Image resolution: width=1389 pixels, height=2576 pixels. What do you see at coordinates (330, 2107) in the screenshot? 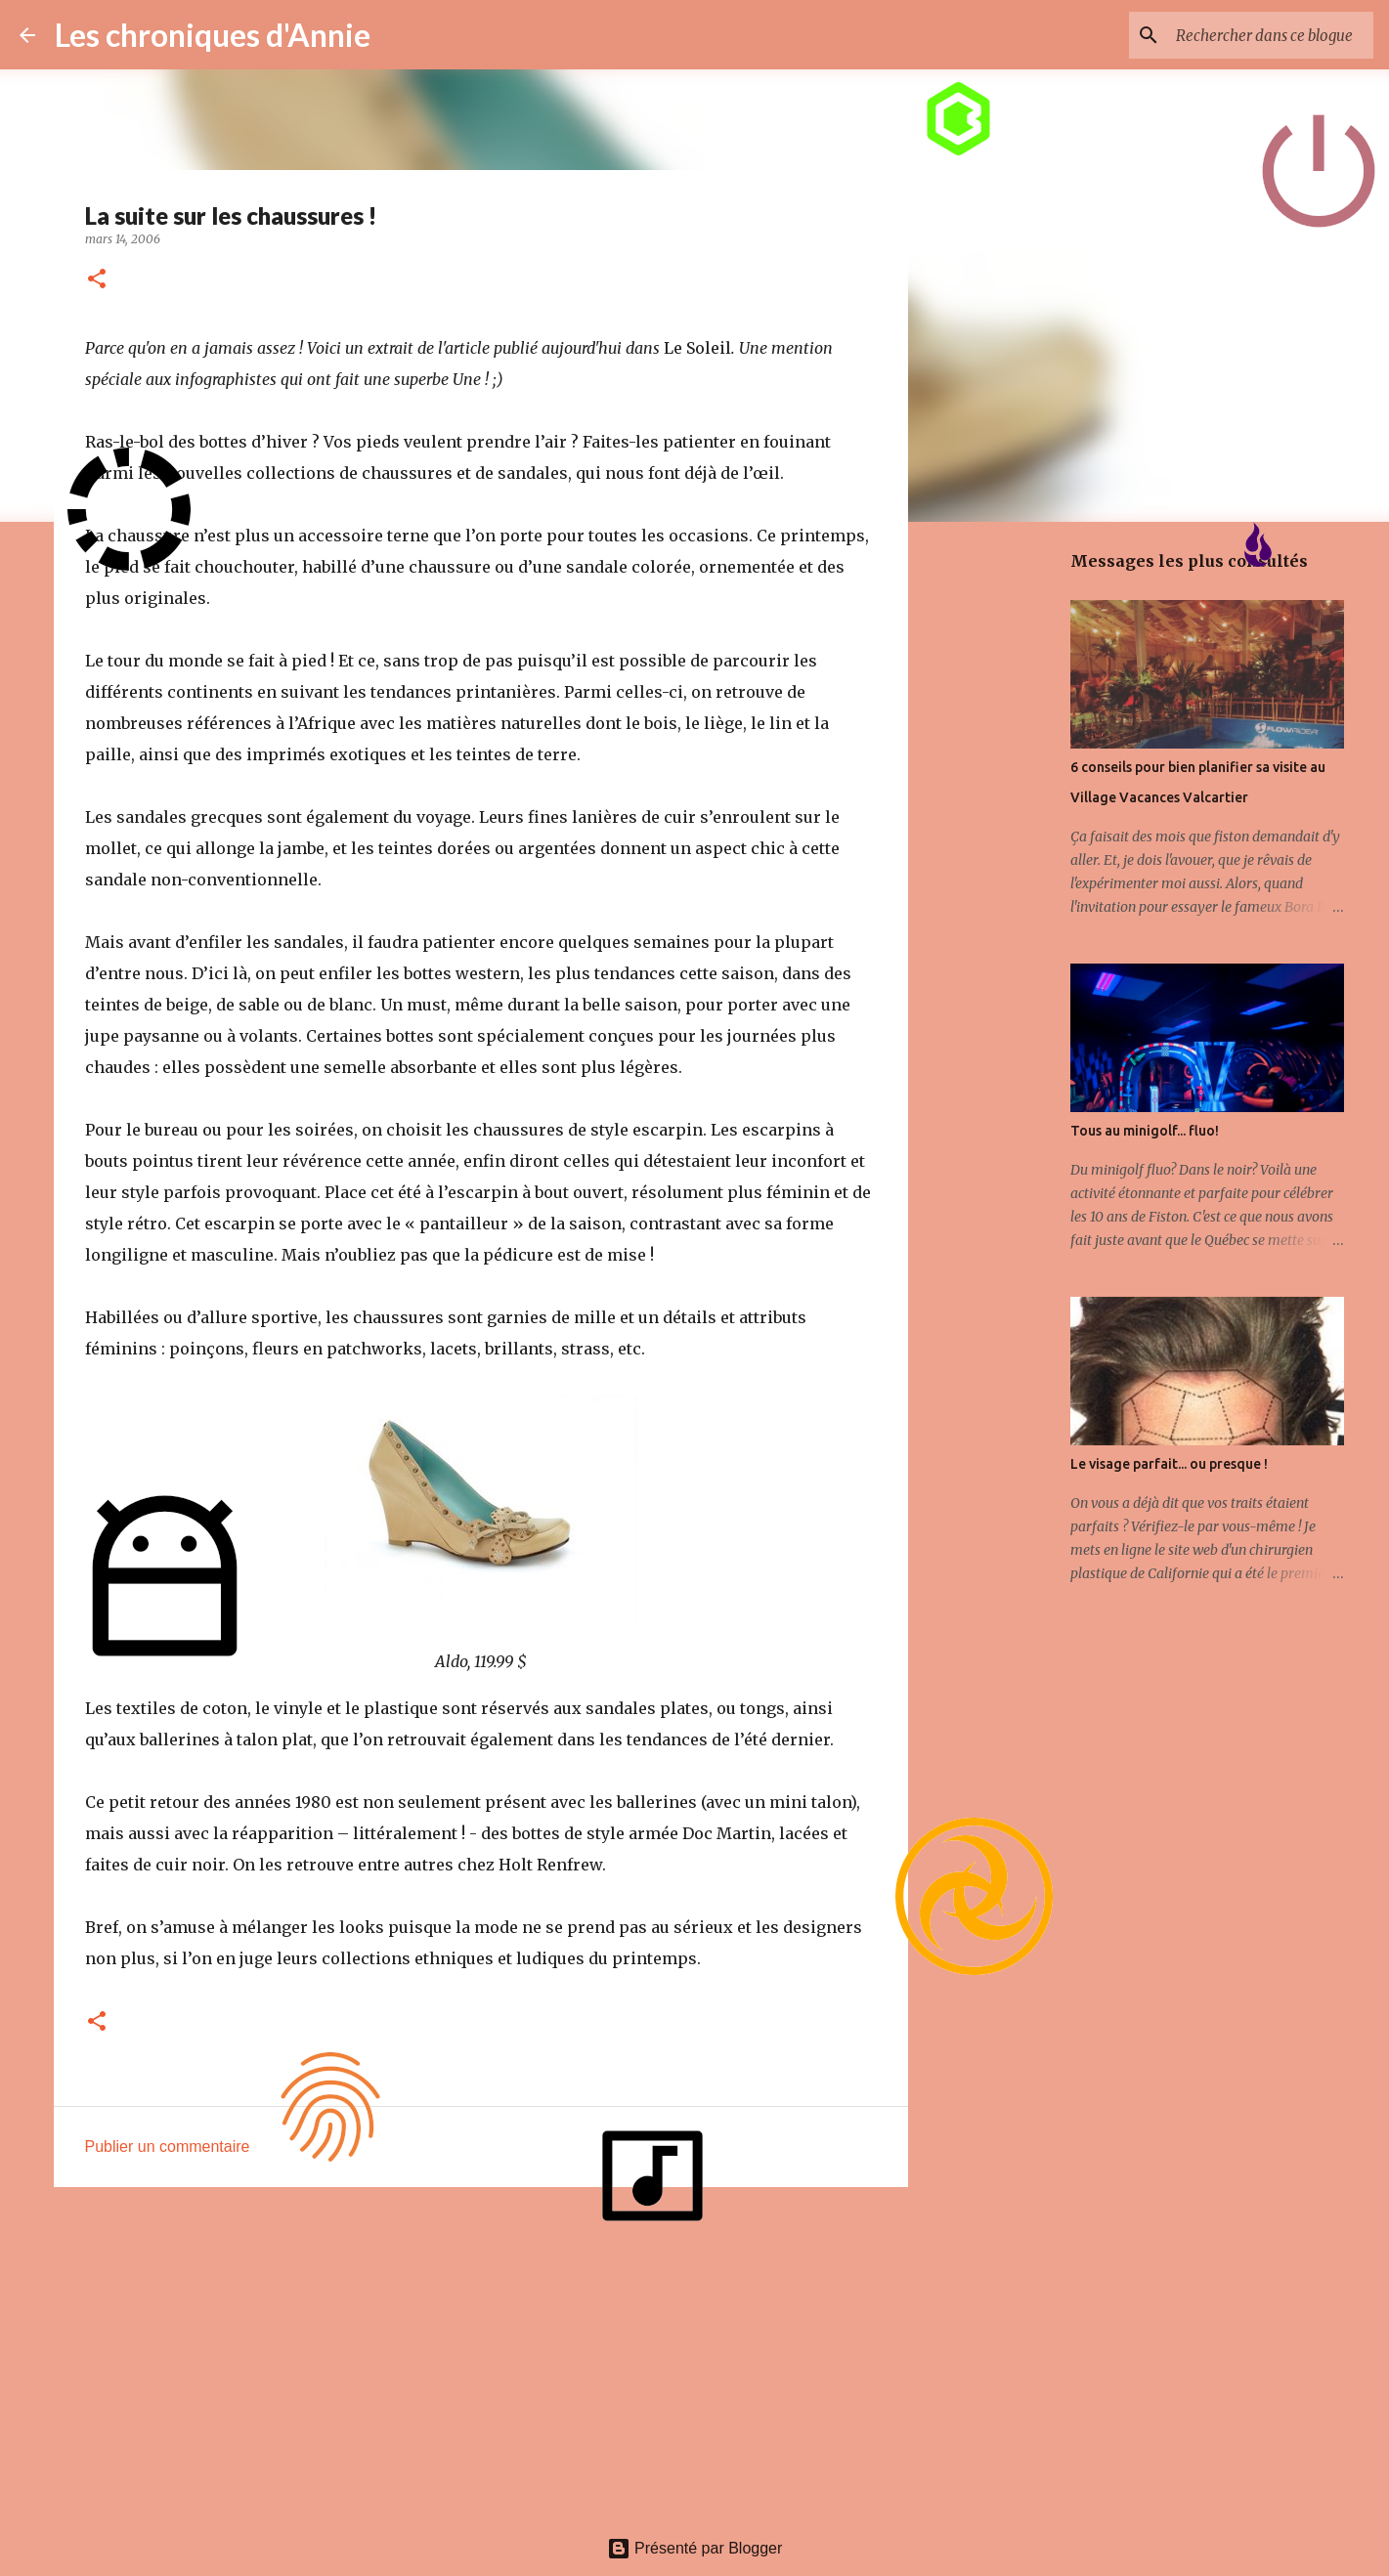
I see `MonkeyTie company logo` at bounding box center [330, 2107].